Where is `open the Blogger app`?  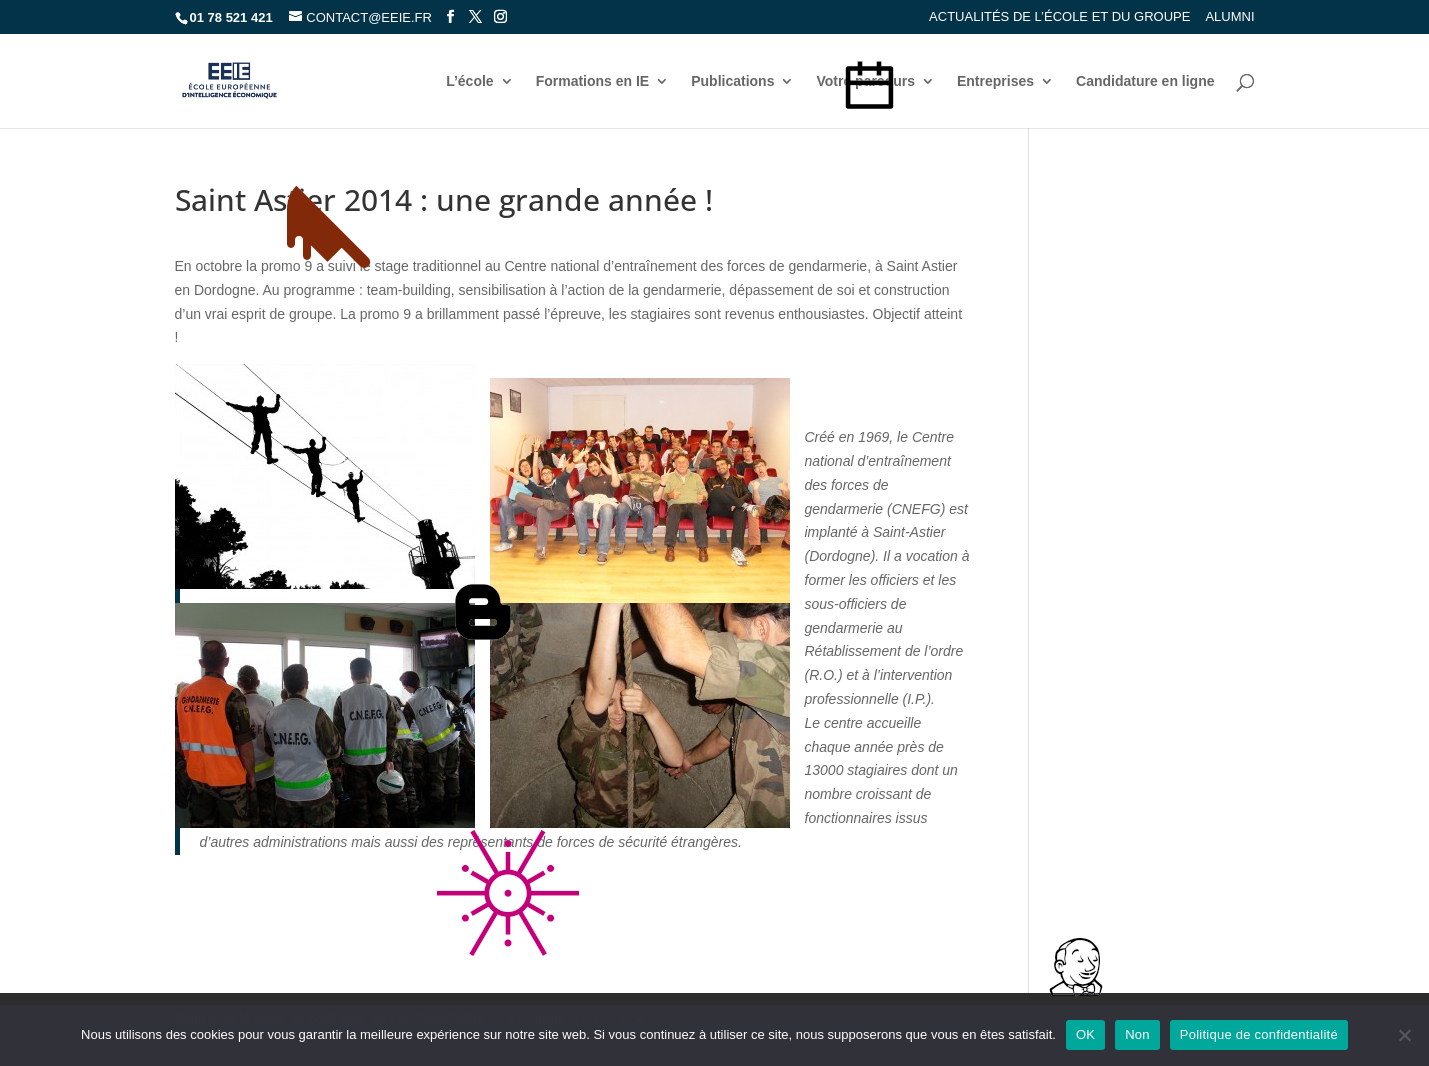 open the Blogger app is located at coordinates (483, 612).